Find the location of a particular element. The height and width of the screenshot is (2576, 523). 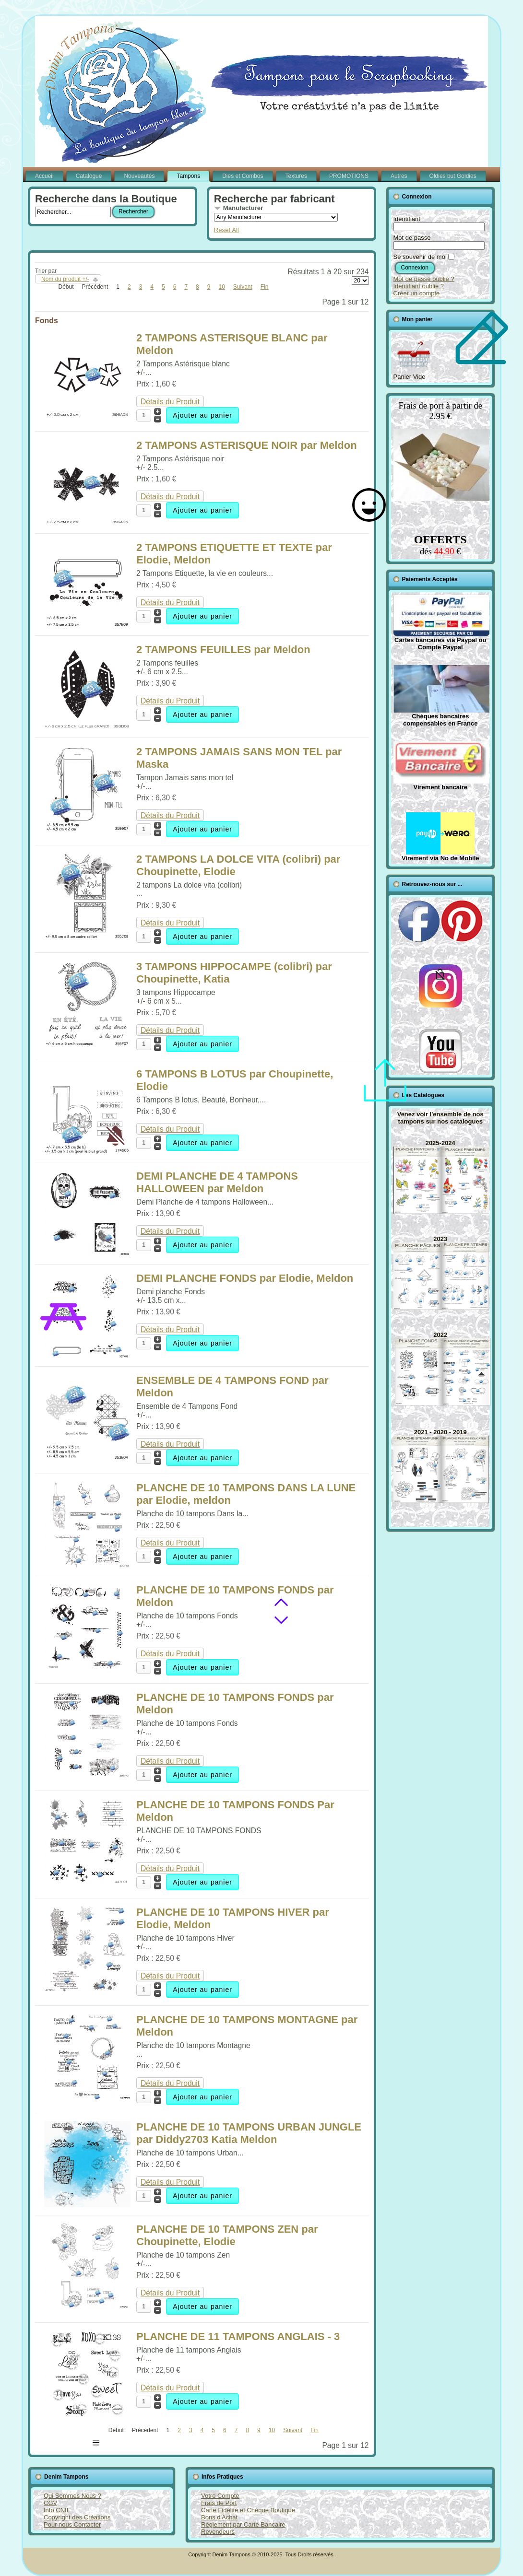

expand or collapse a dropdown menu is located at coordinates (281, 1611).